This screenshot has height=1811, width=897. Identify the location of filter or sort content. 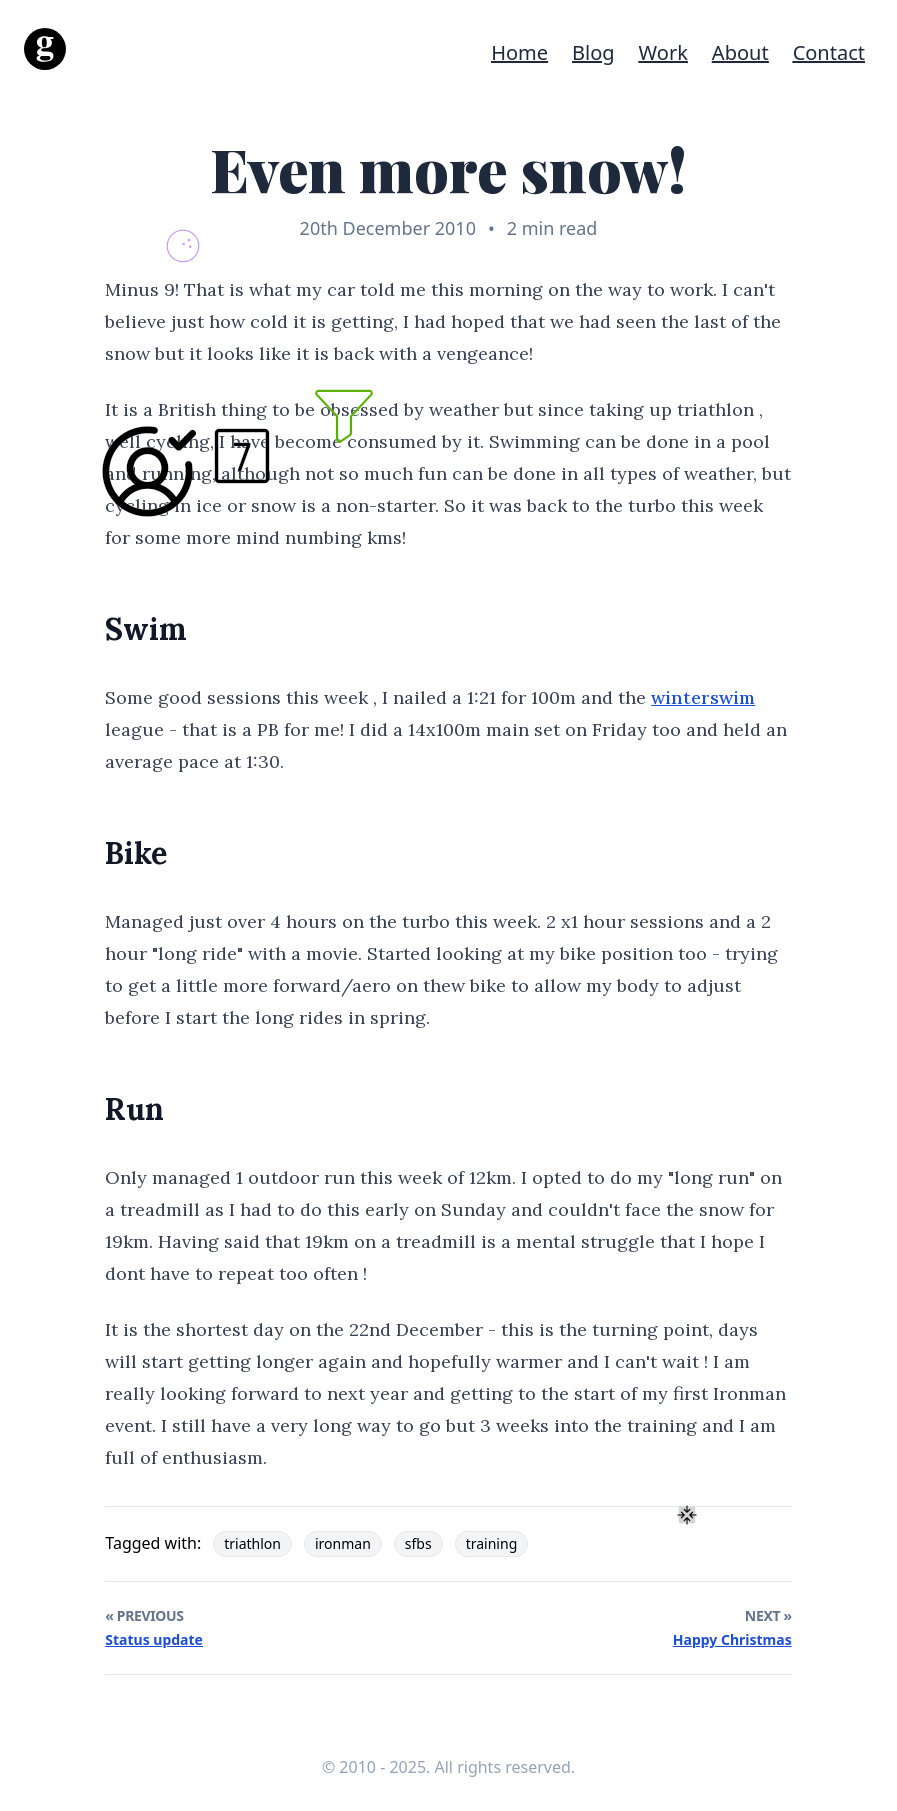
(344, 414).